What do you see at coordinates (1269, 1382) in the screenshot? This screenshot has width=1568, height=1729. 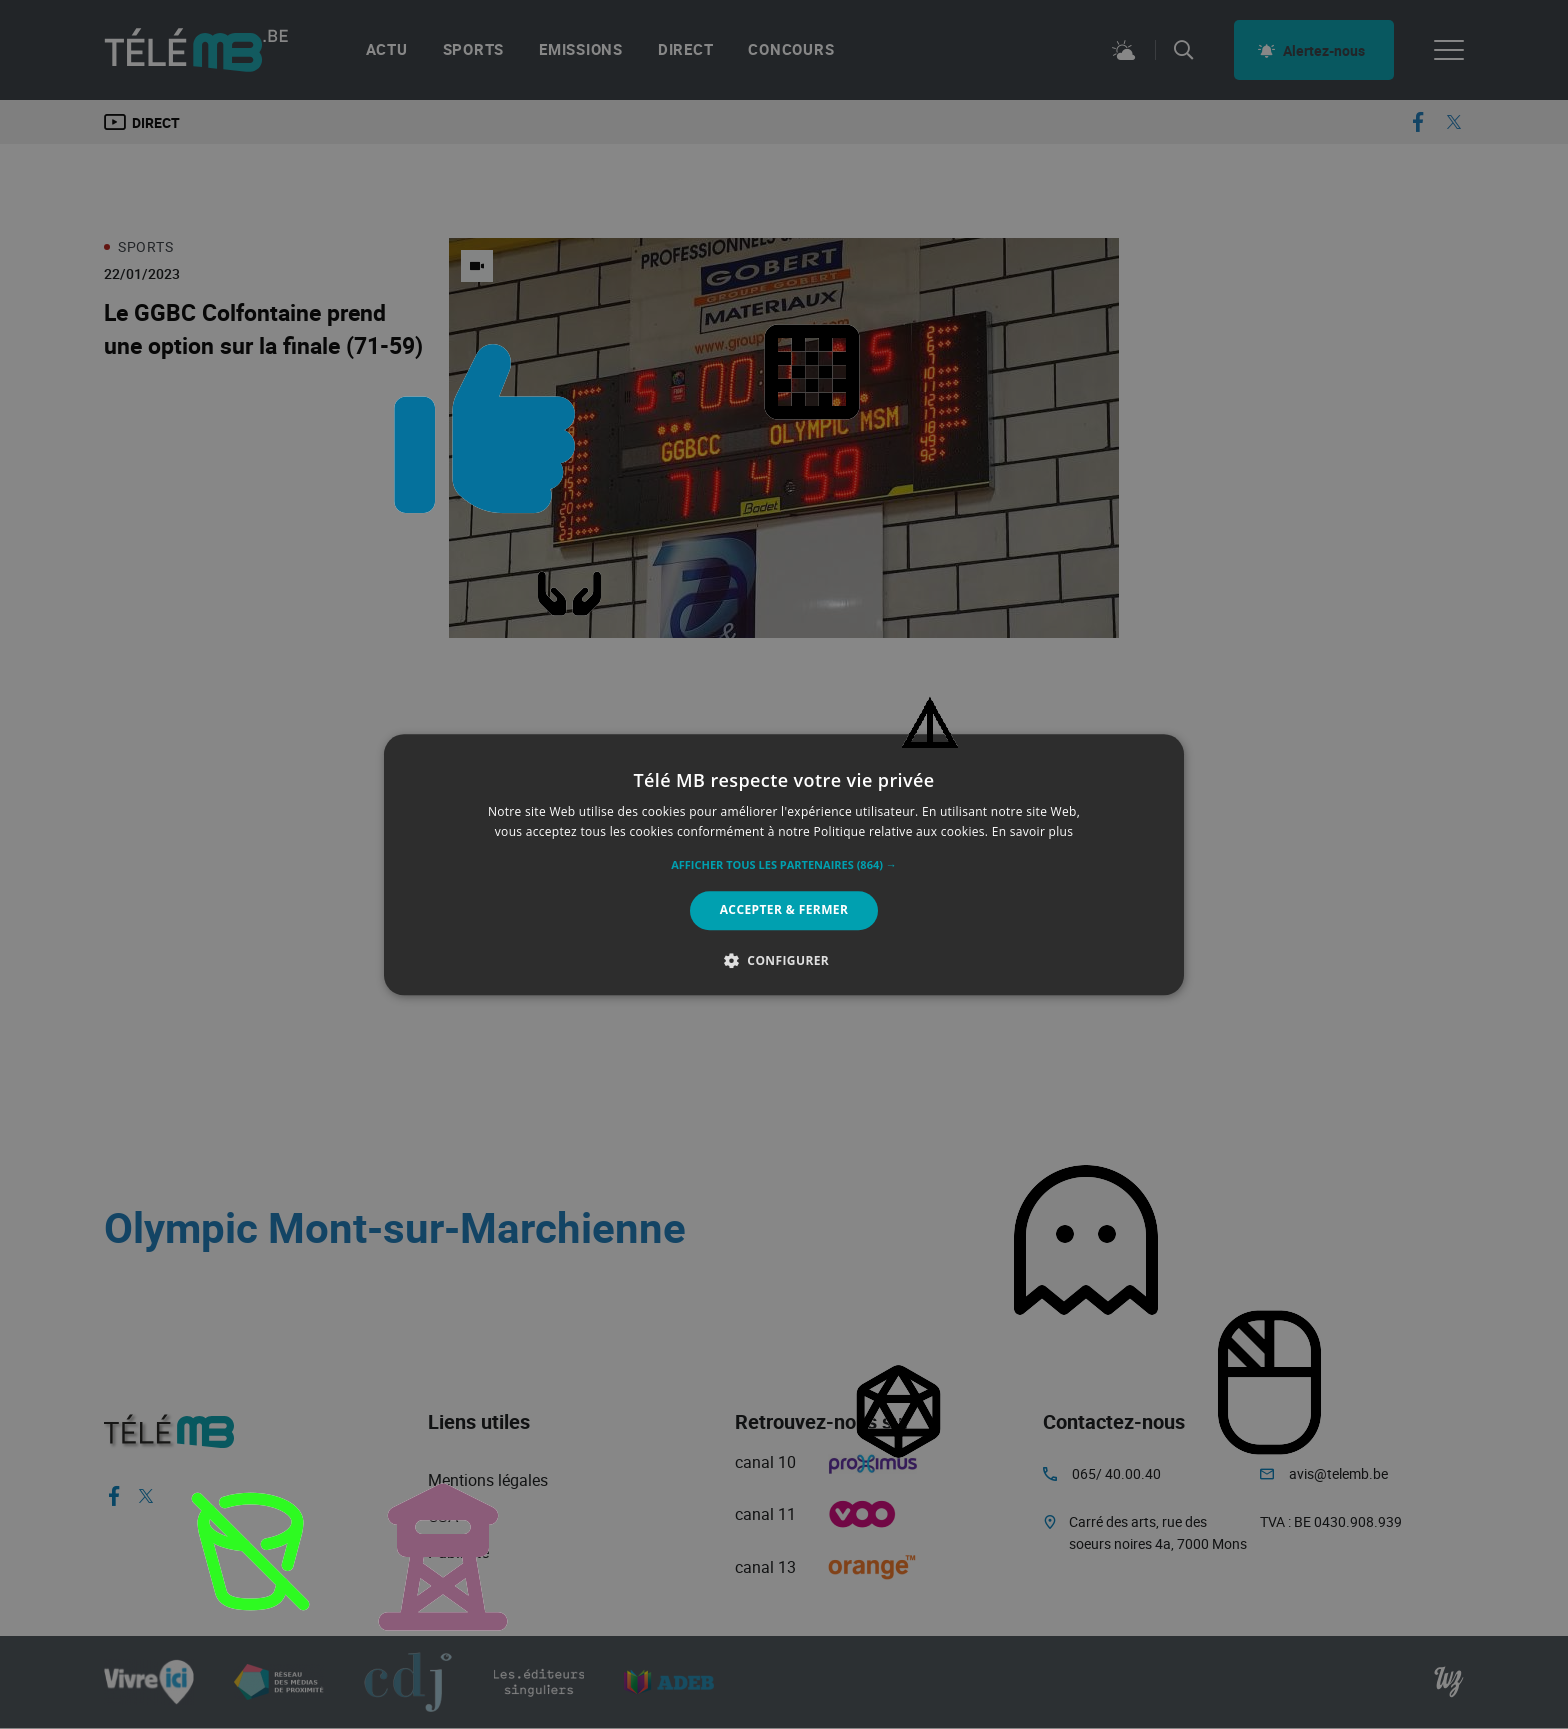 I see `left mouse button click action` at bounding box center [1269, 1382].